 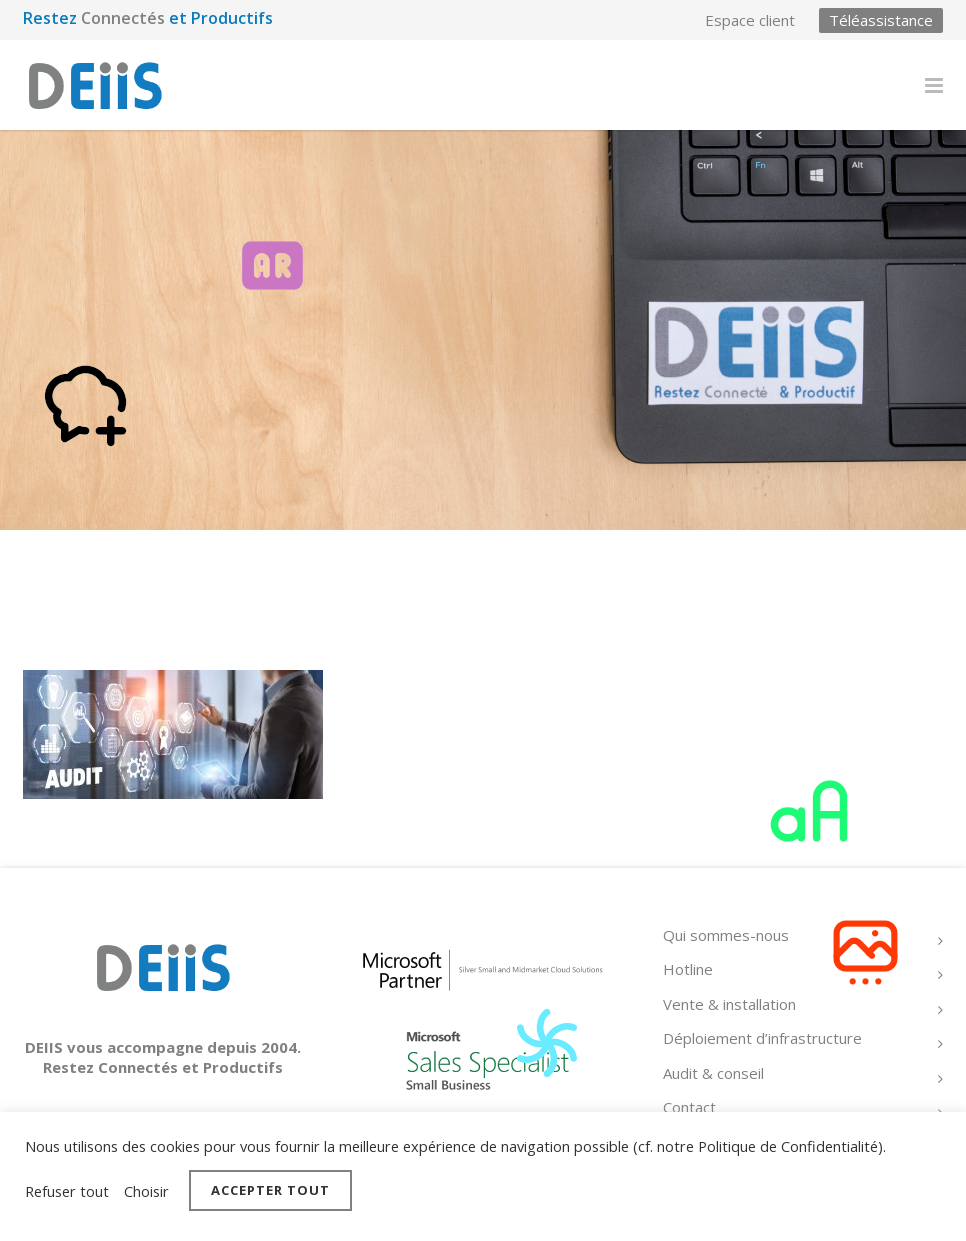 What do you see at coordinates (272, 265) in the screenshot?
I see `indicates augmented reality feature available` at bounding box center [272, 265].